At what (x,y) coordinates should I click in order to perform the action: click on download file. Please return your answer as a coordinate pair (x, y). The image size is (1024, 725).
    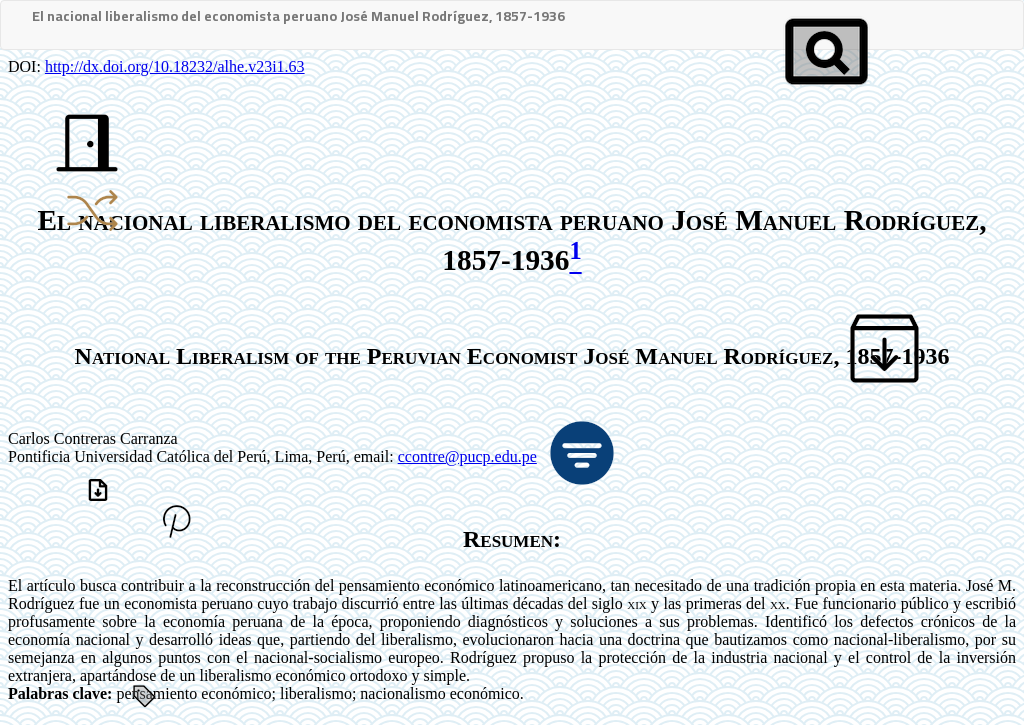
    Looking at the image, I should click on (98, 490).